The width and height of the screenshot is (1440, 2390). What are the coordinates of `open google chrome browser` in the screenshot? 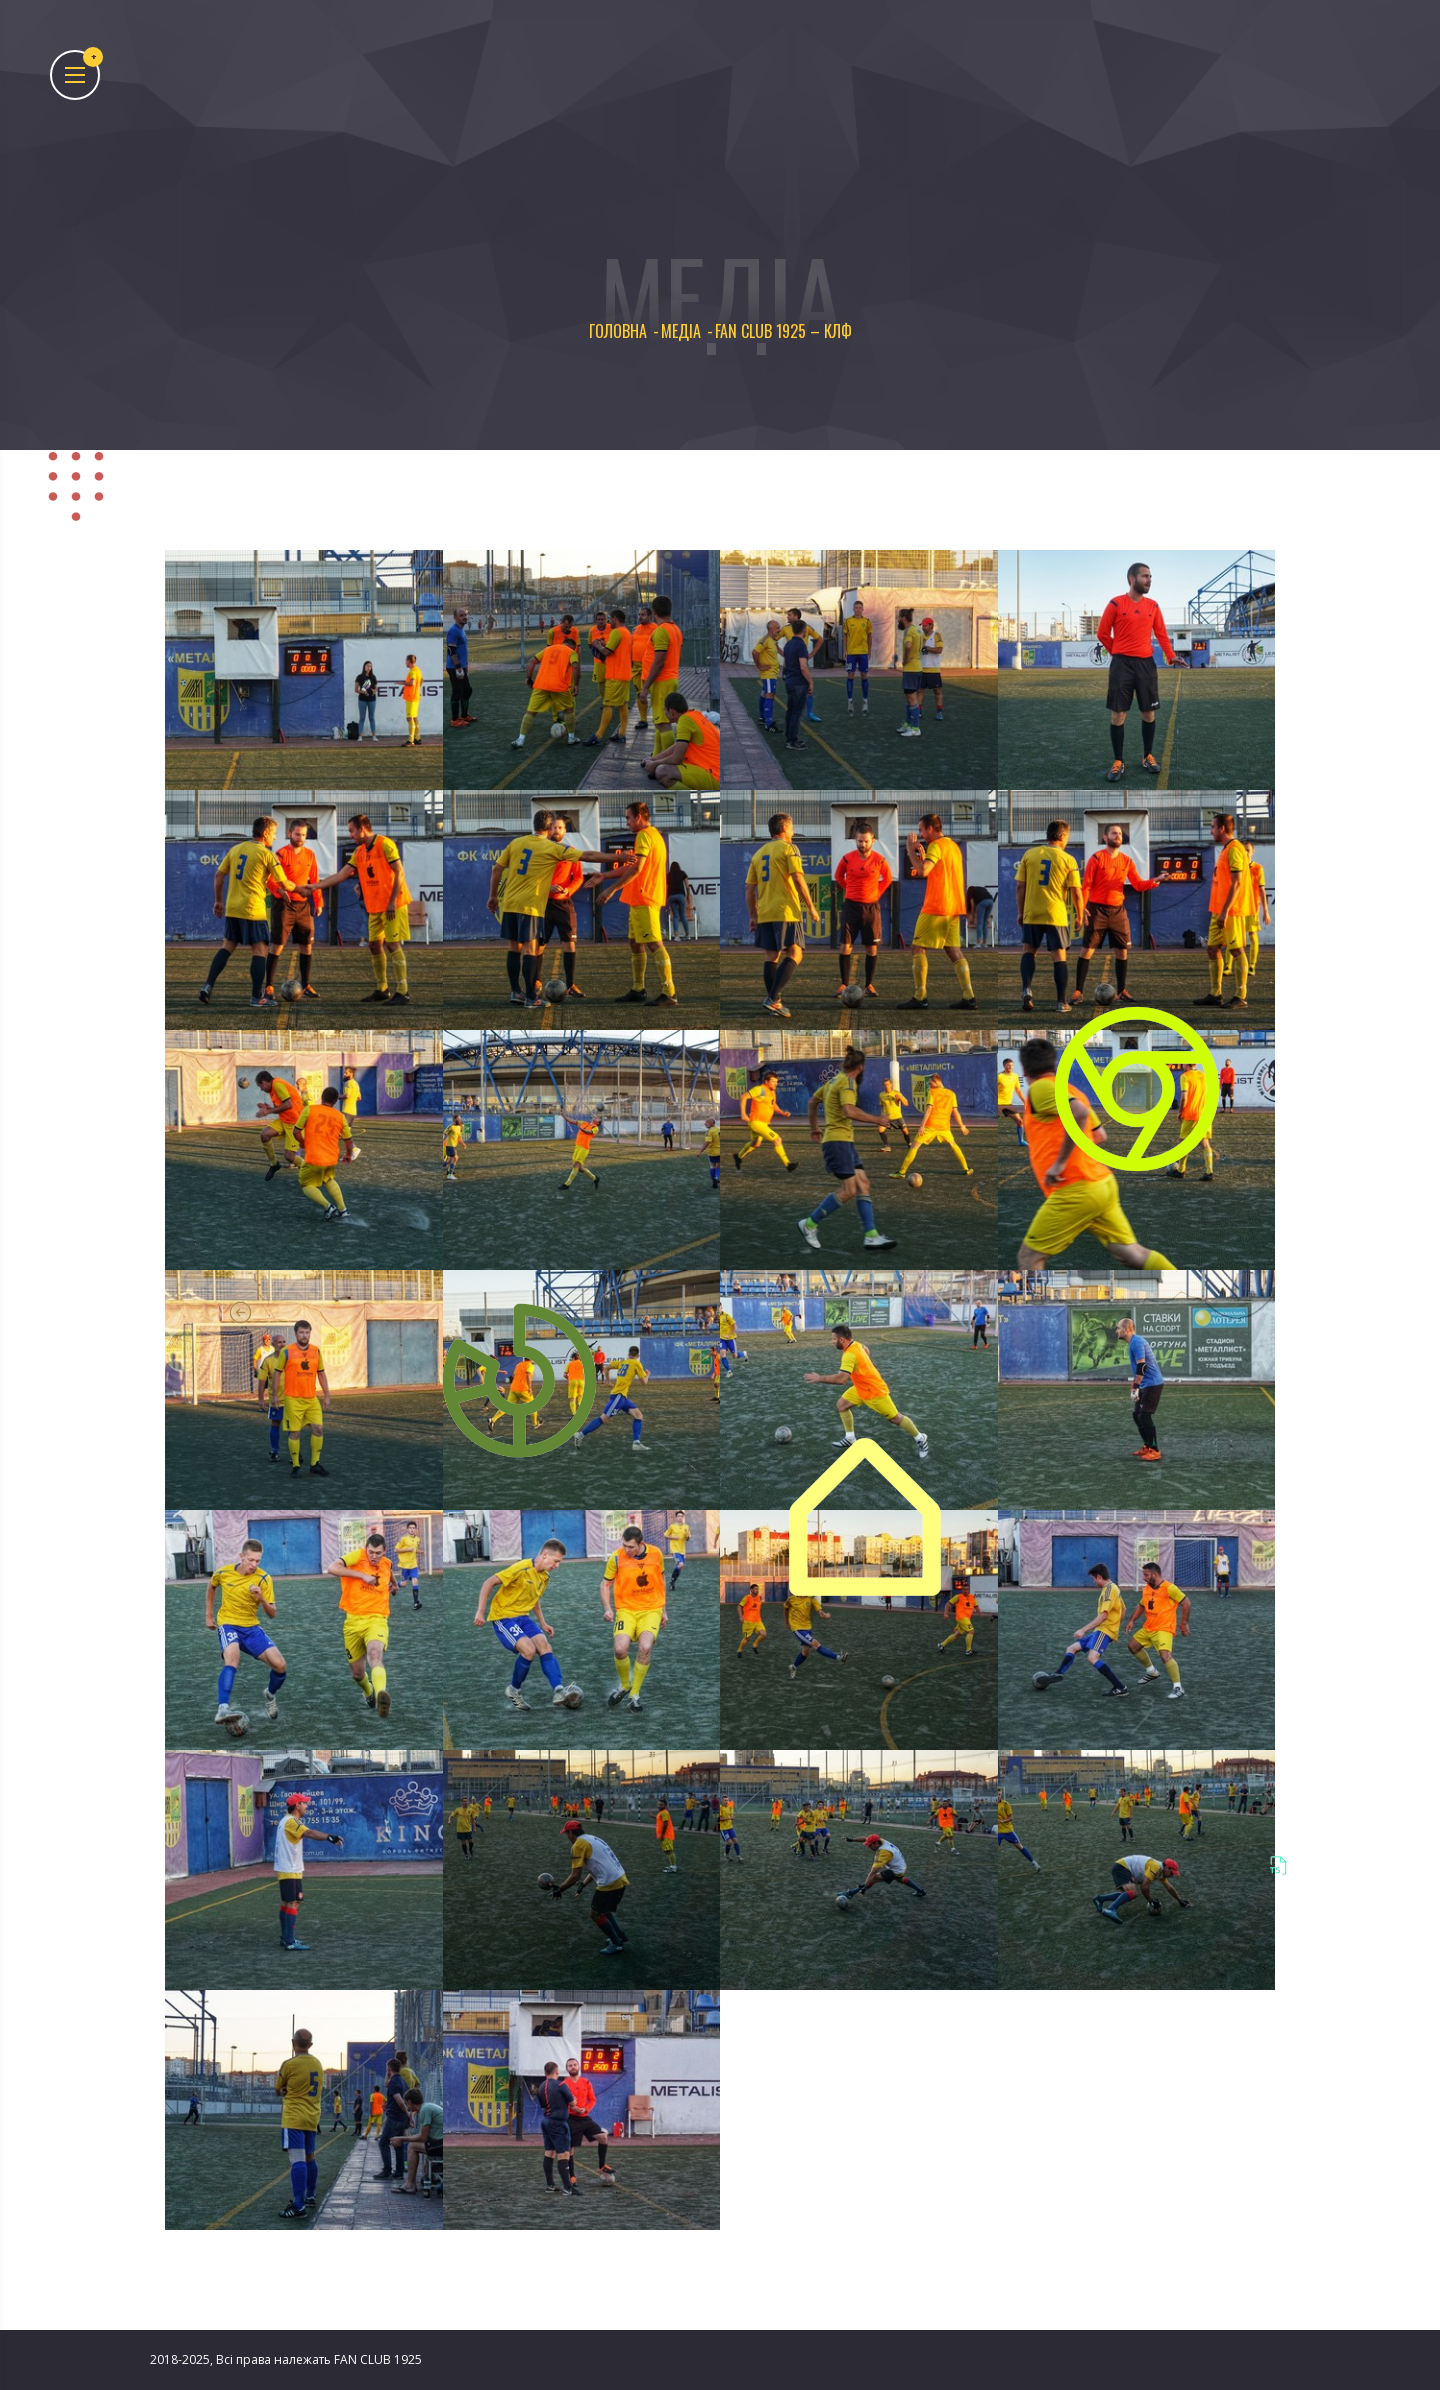 It's located at (1137, 1089).